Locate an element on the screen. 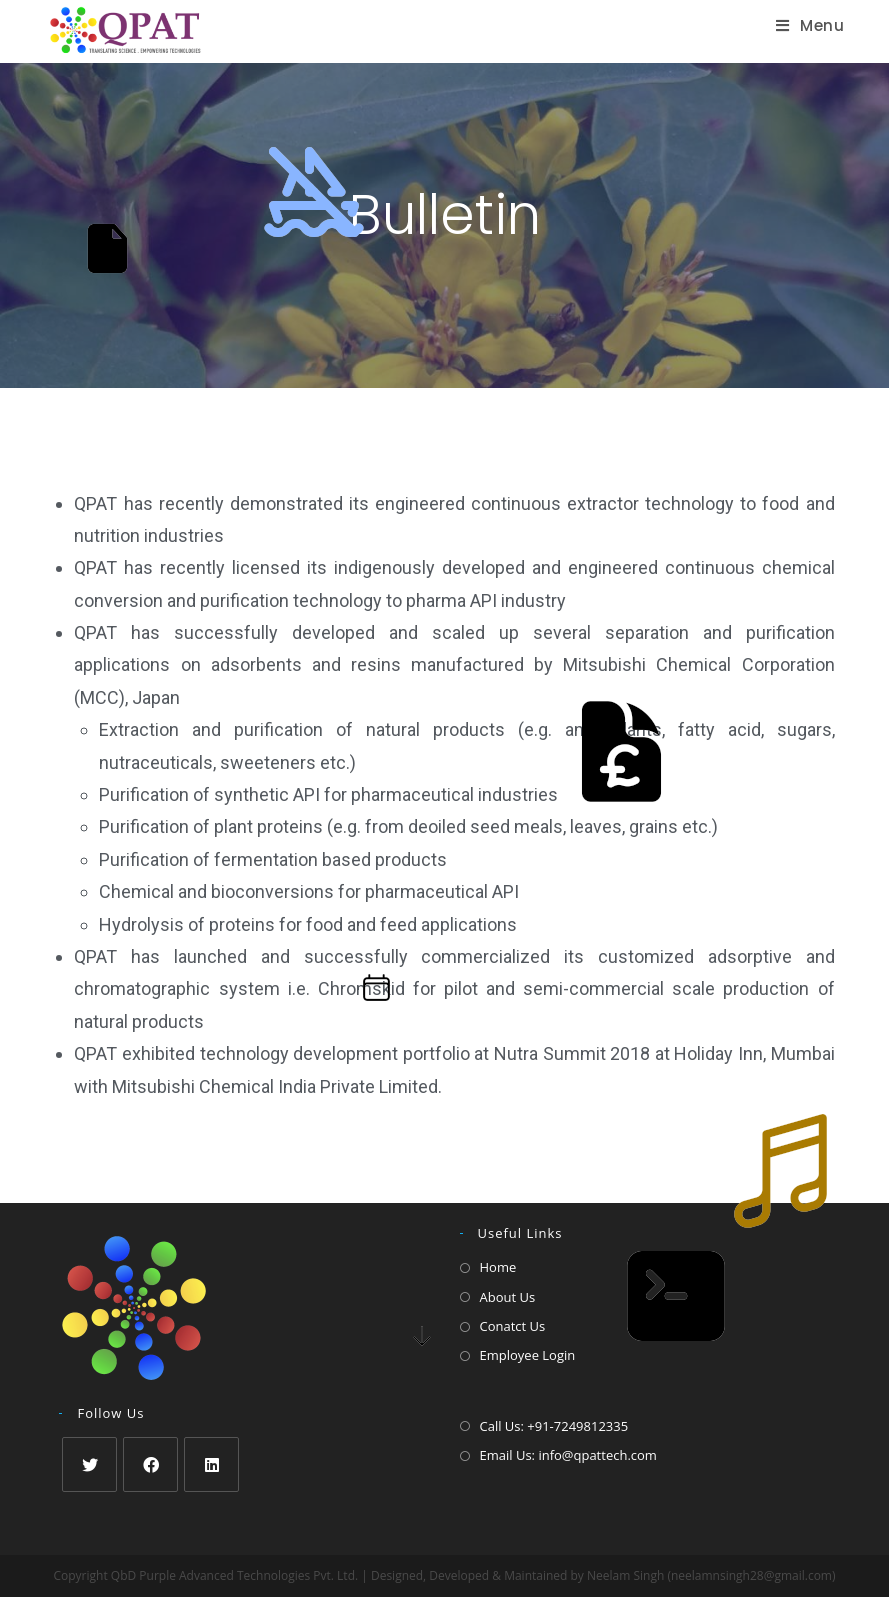 This screenshot has width=889, height=1597. view financial document in pounds is located at coordinates (621, 751).